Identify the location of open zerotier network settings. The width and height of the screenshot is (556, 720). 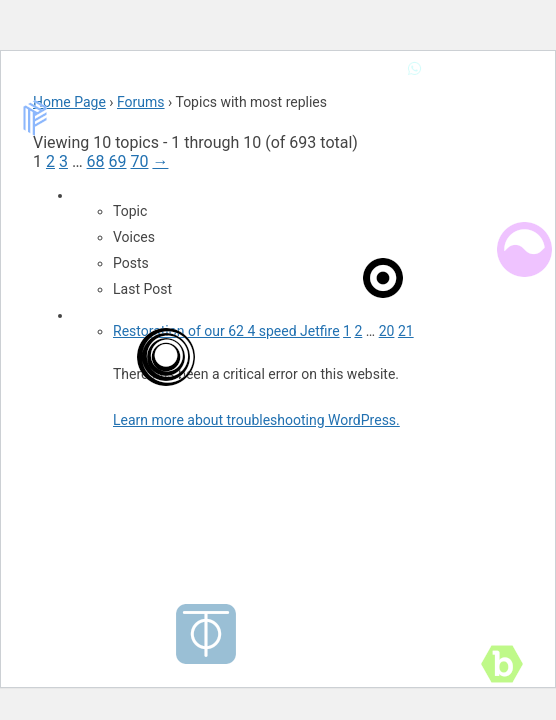
(206, 634).